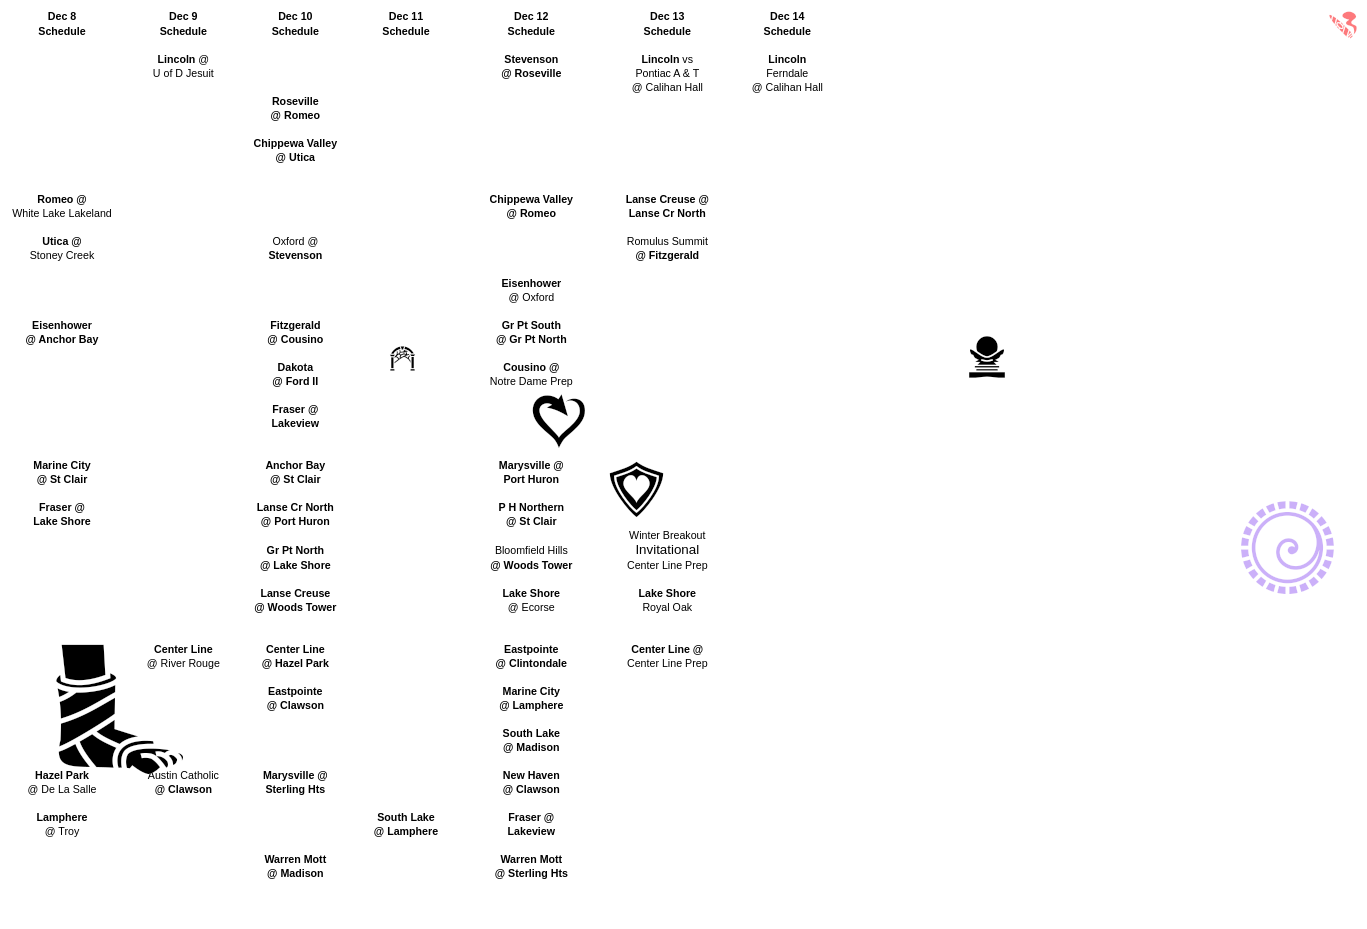  I want to click on indicates foot injury or bandaged condition, so click(119, 709).